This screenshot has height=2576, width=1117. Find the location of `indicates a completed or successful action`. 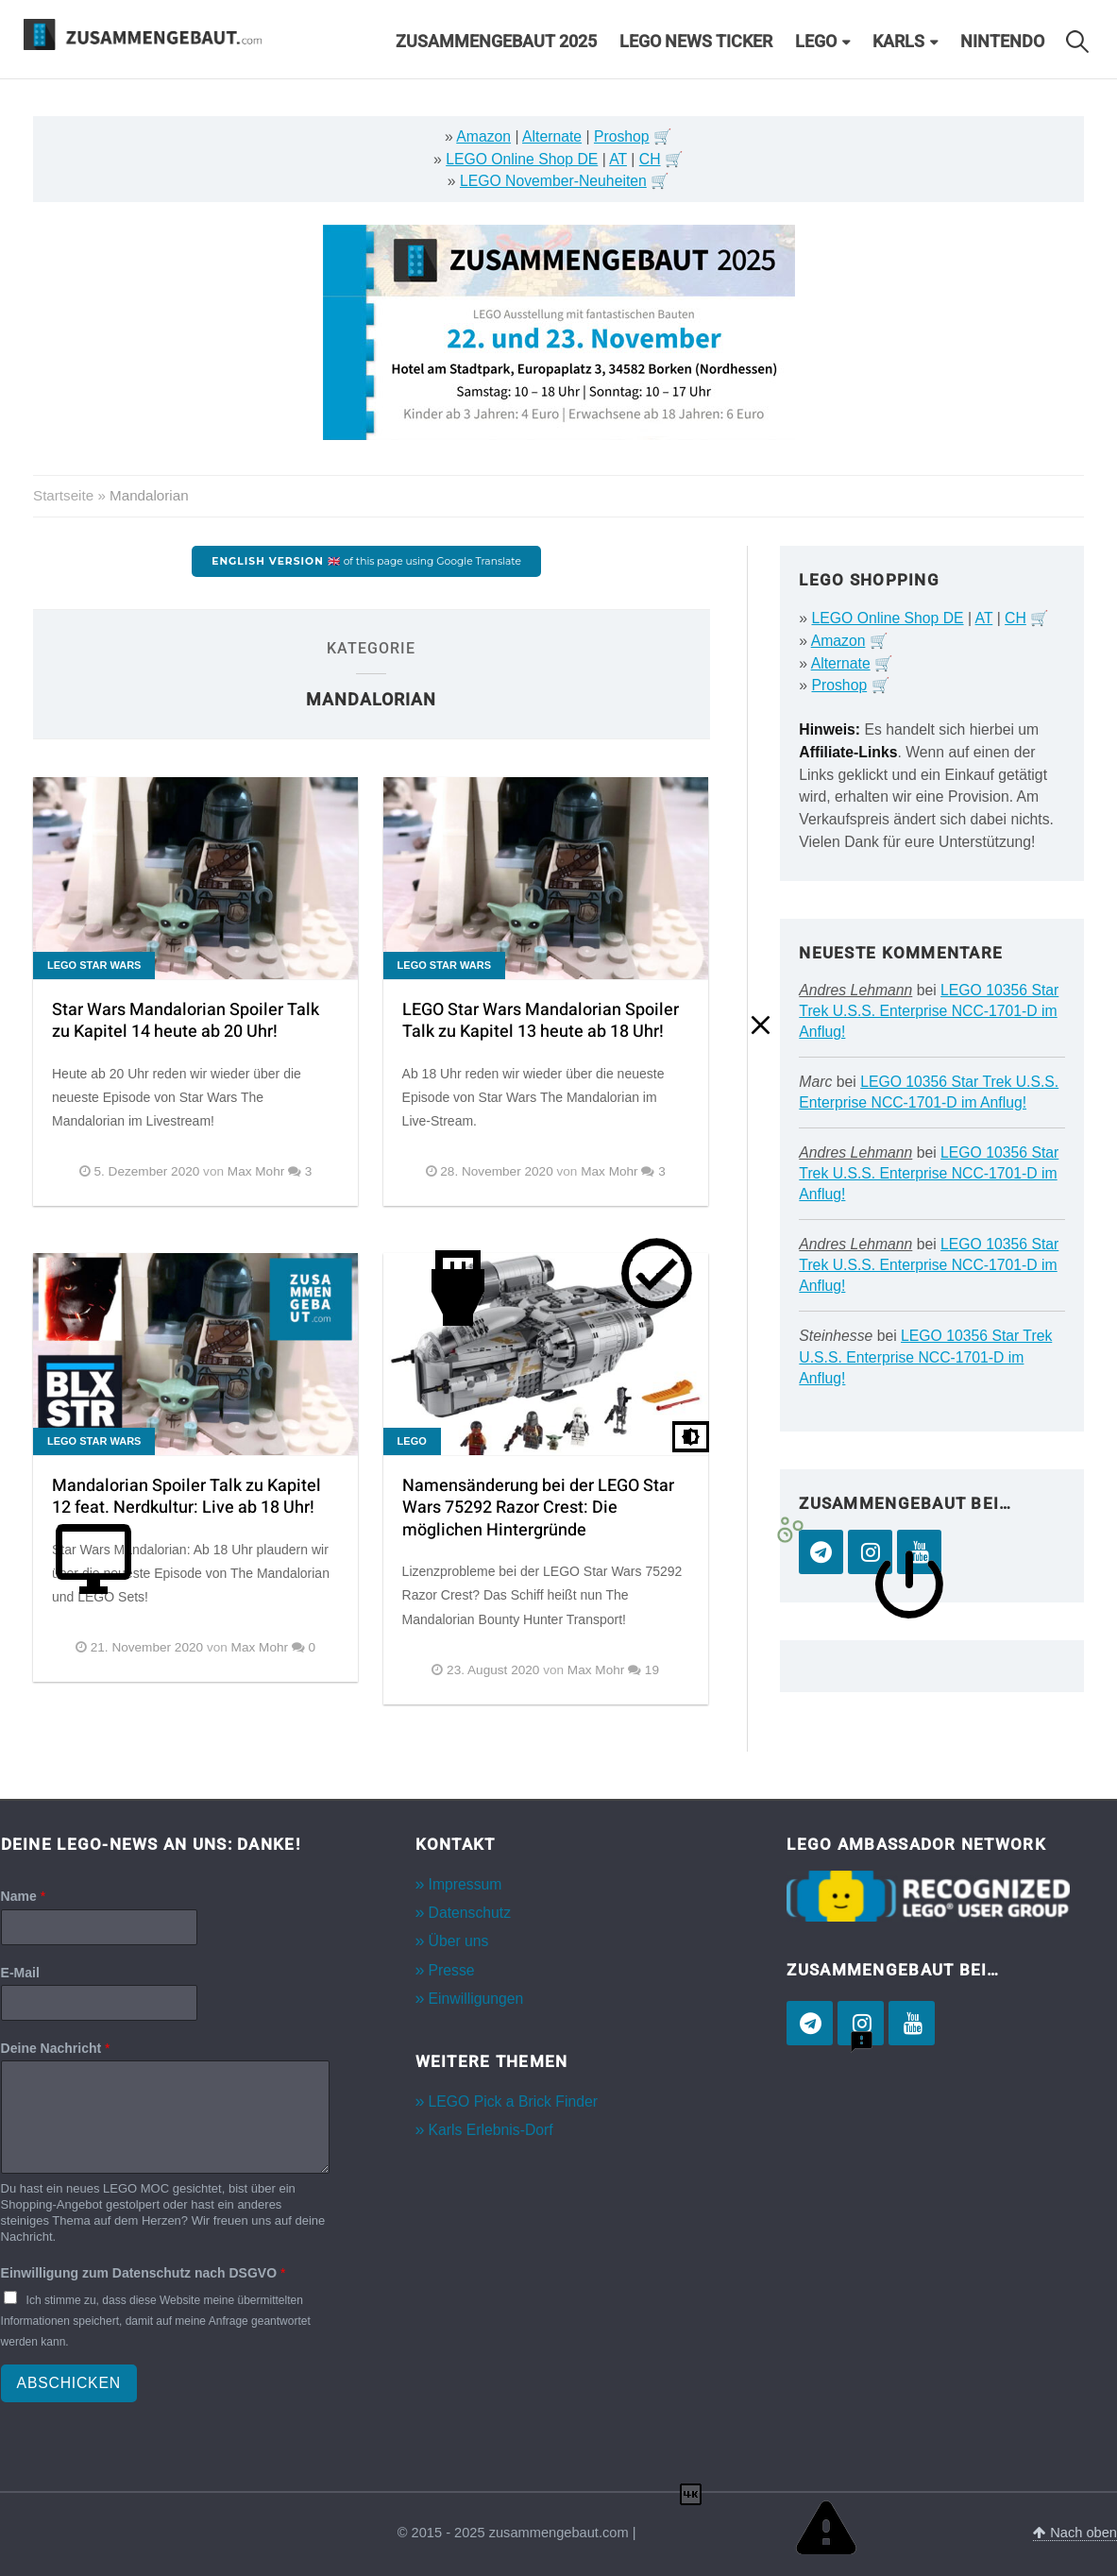

indicates a completed or successful action is located at coordinates (656, 1273).